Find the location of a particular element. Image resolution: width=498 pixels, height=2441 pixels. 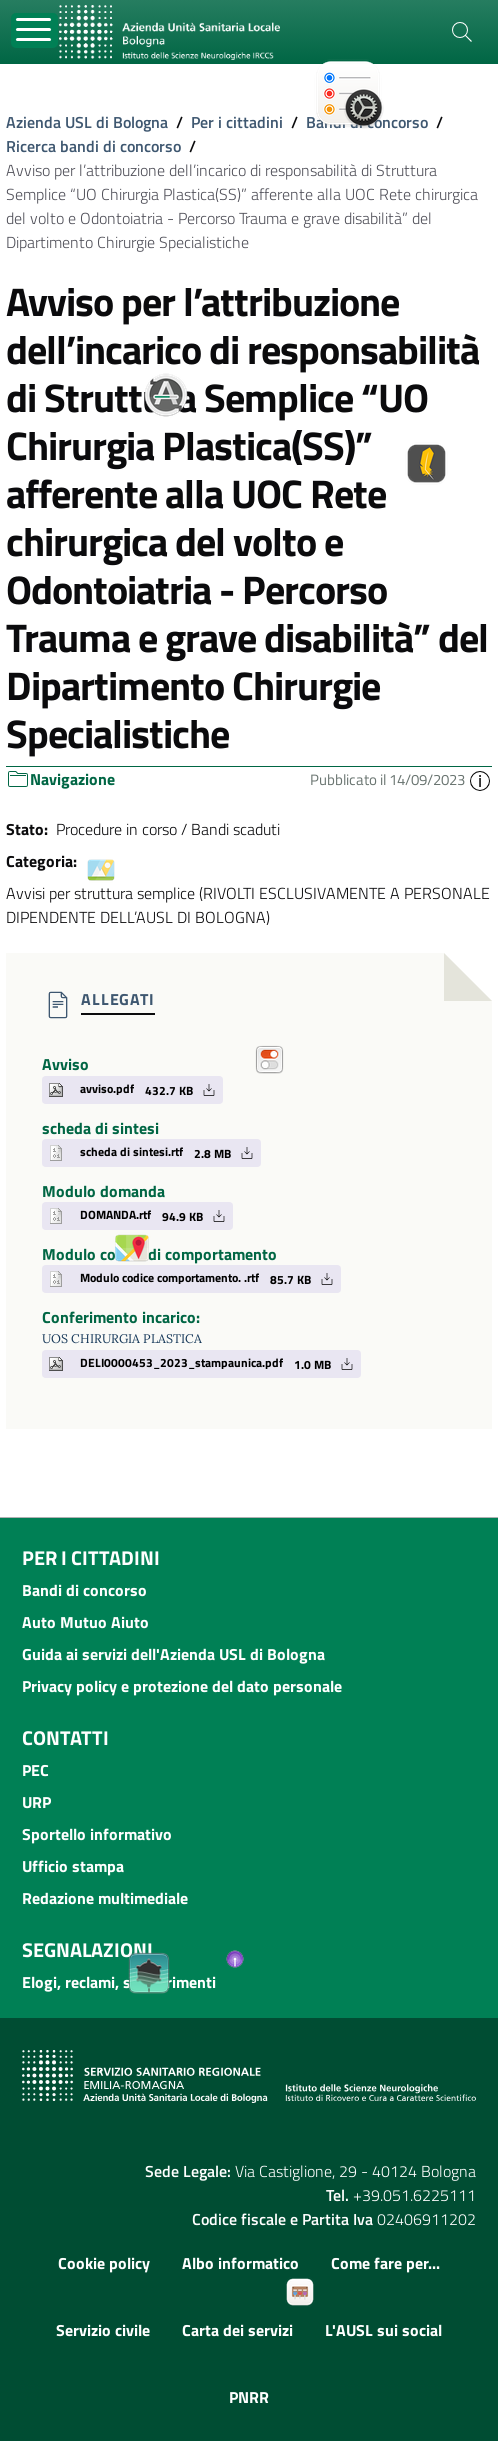

open menu editor application is located at coordinates (348, 93).